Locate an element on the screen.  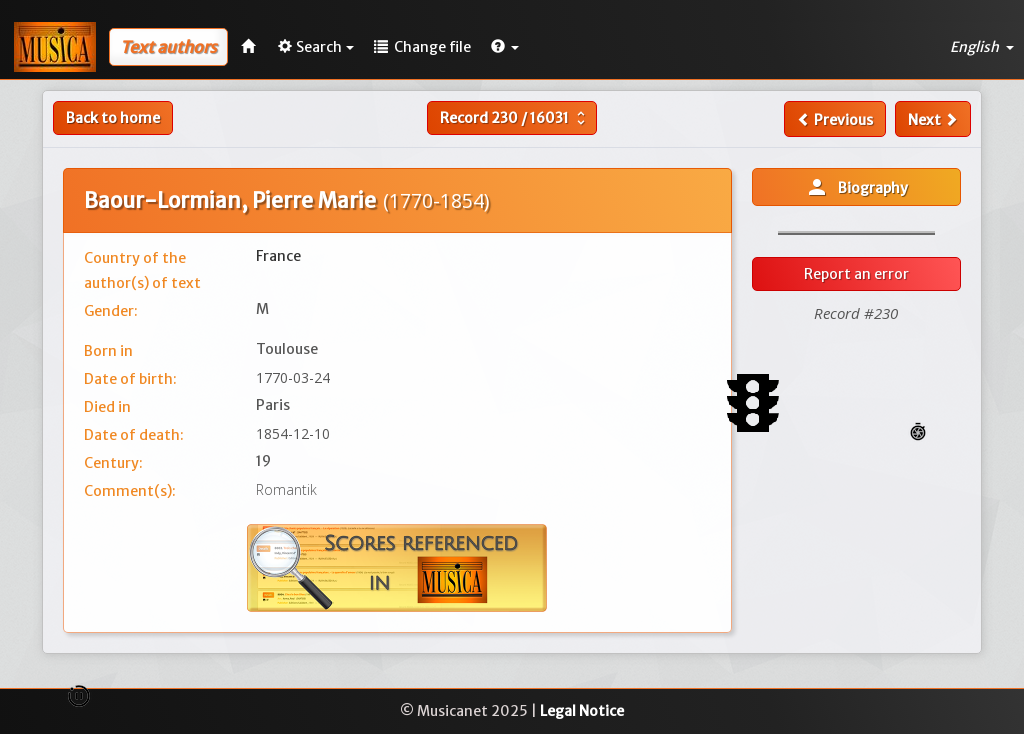
pause motion photo playback is located at coordinates (79, 696).